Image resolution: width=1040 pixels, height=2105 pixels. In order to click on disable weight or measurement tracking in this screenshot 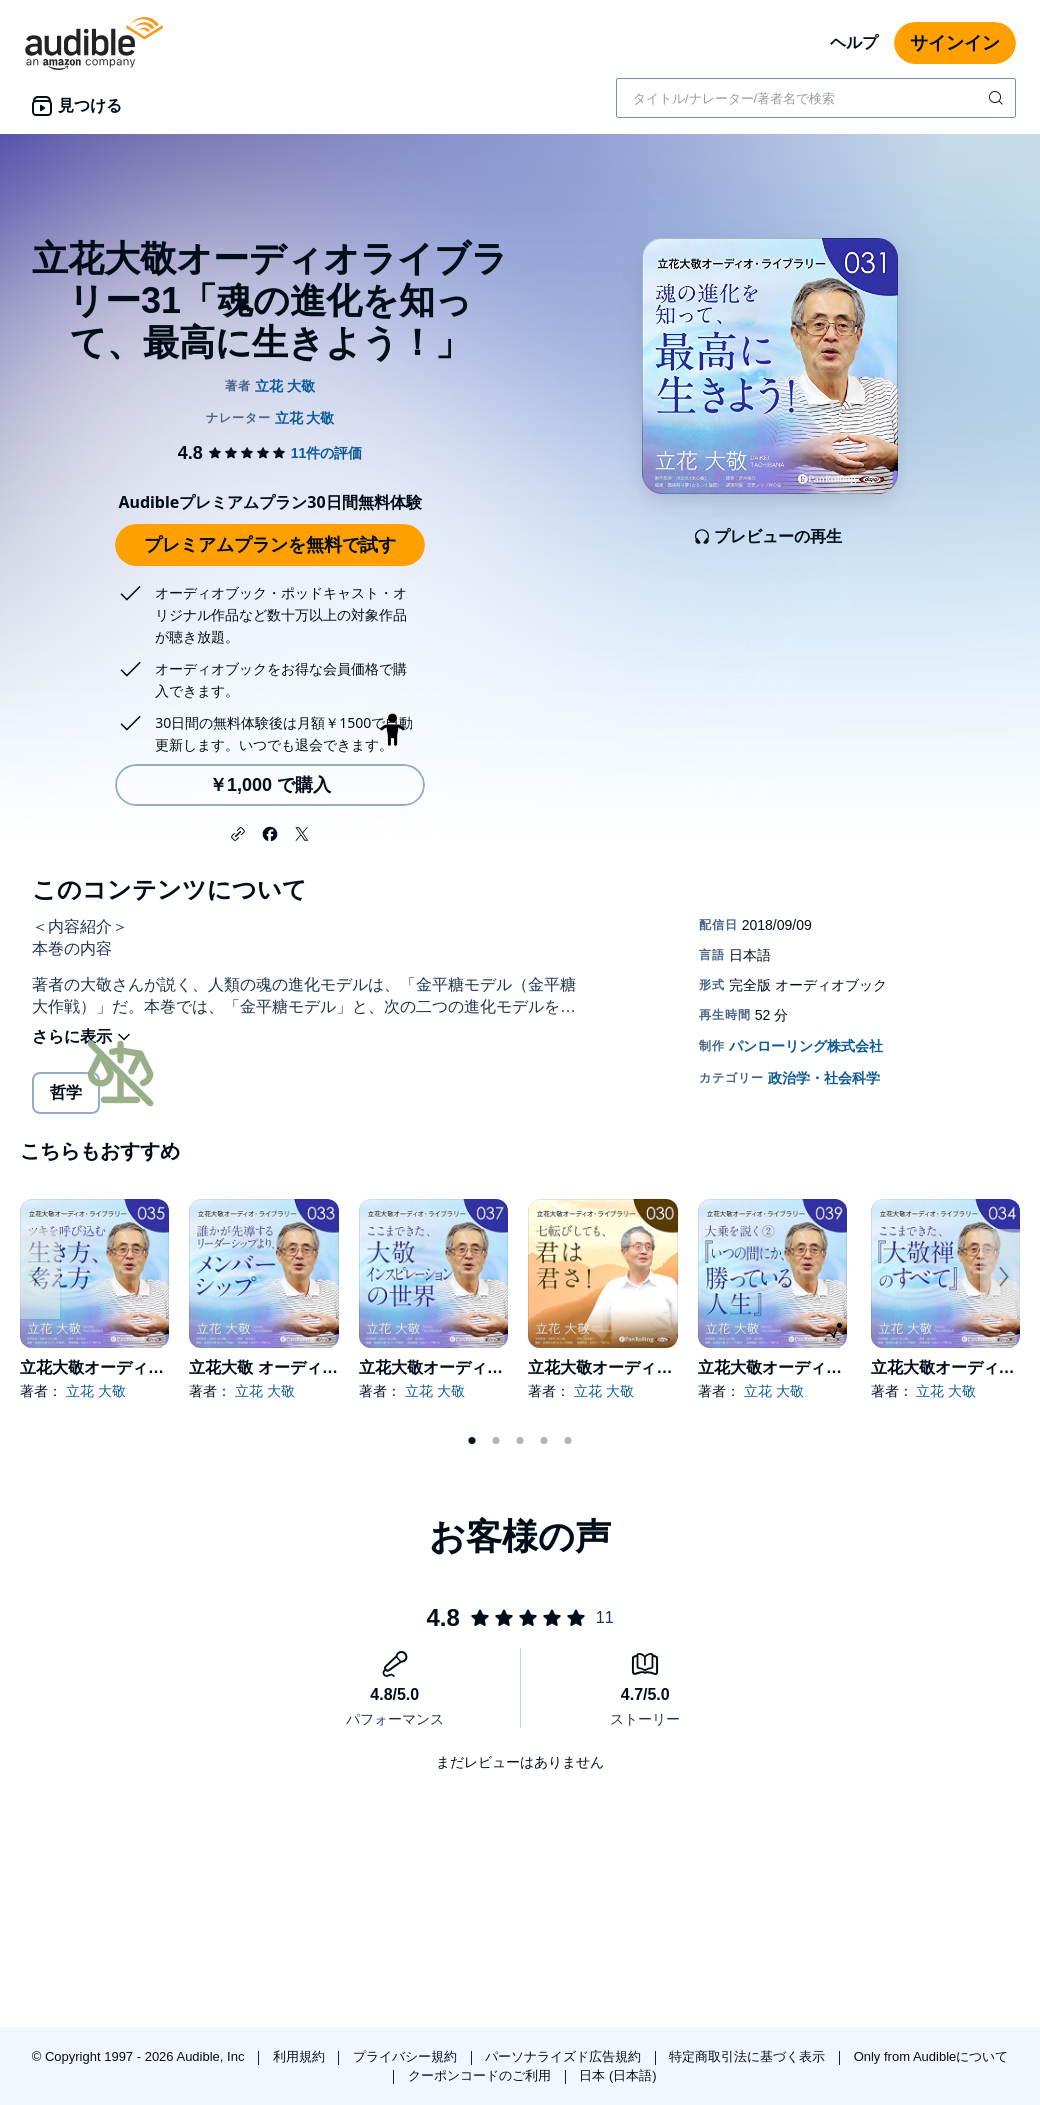, I will do `click(120, 1073)`.